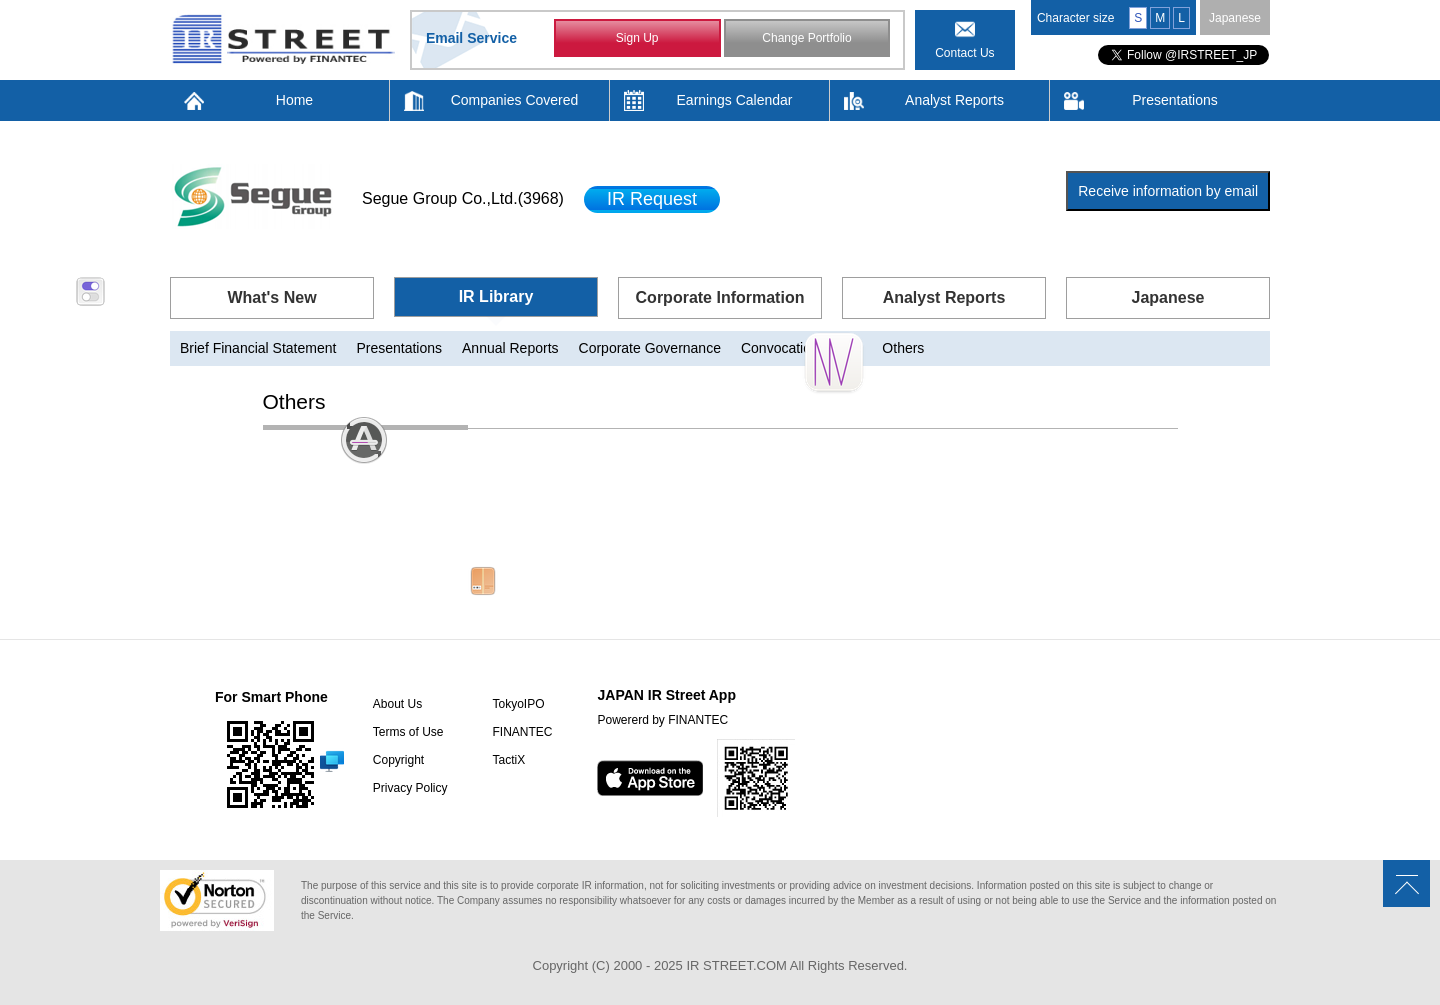  I want to click on open desktop preferences or settings, so click(90, 291).